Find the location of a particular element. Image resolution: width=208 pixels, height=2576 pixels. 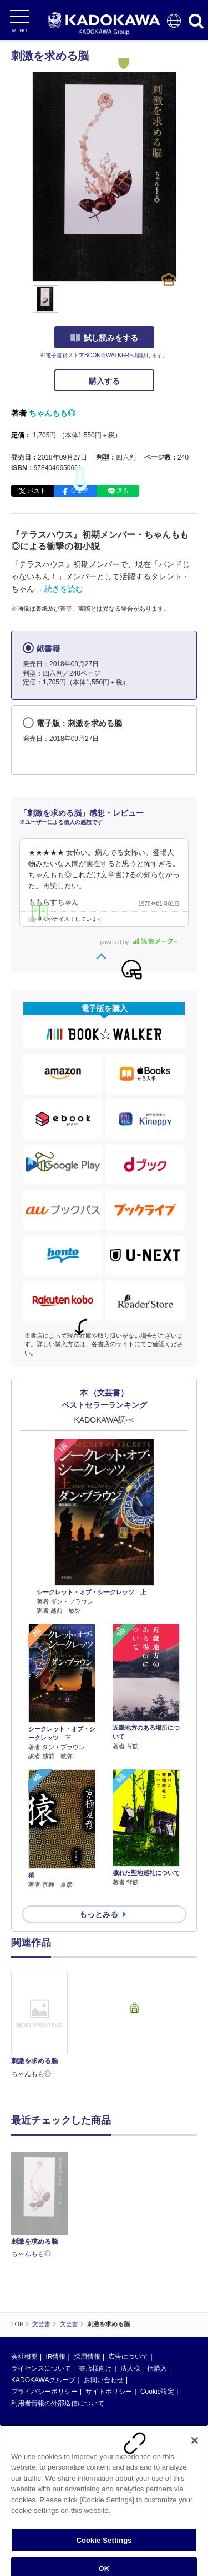

go back and down in navigation is located at coordinates (81, 1327).